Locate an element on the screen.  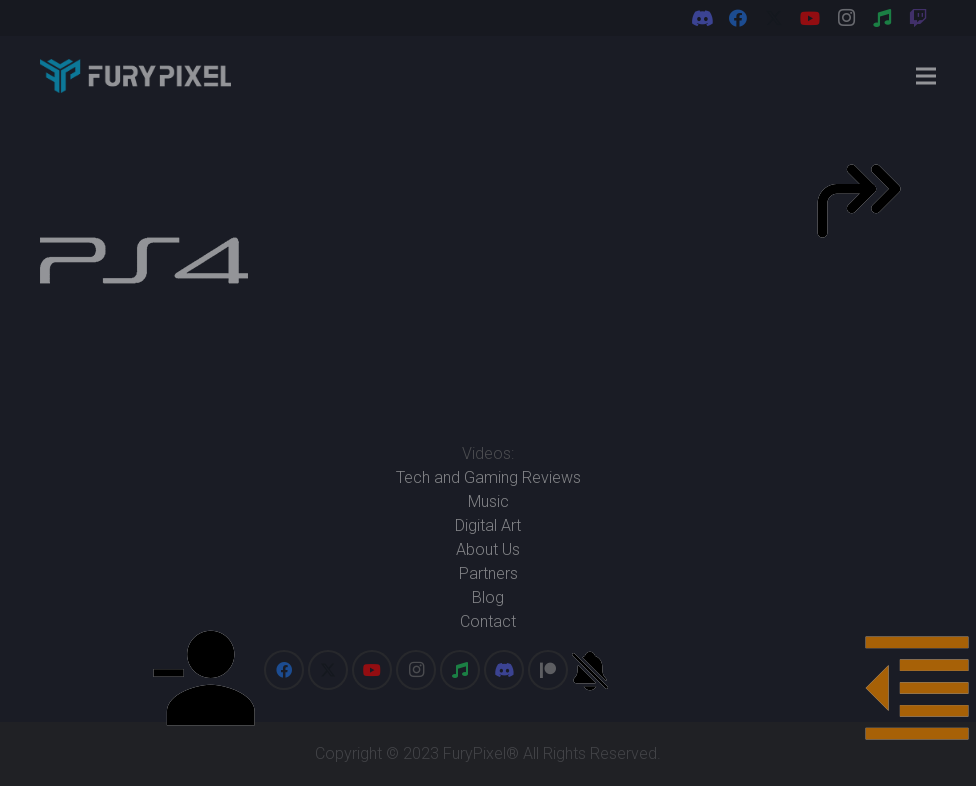
remove a contact or friend is located at coordinates (204, 678).